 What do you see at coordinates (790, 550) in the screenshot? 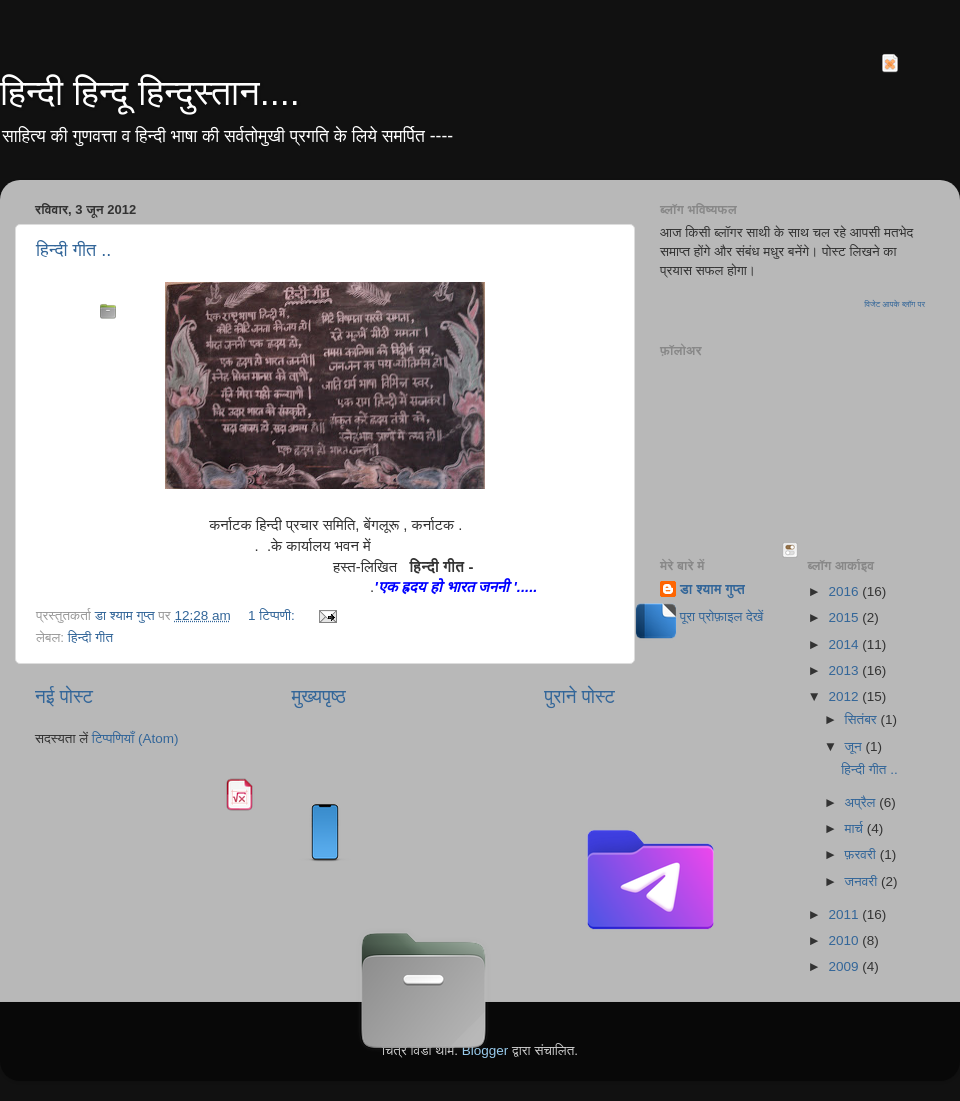
I see `open gnome tweaks application` at bounding box center [790, 550].